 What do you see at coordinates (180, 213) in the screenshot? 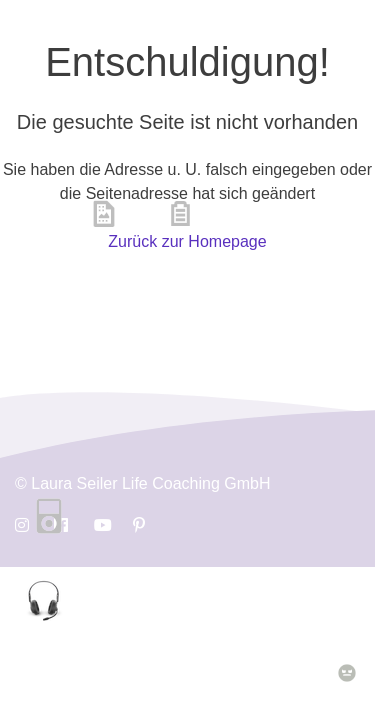
I see `indicates battery is fully charged` at bounding box center [180, 213].